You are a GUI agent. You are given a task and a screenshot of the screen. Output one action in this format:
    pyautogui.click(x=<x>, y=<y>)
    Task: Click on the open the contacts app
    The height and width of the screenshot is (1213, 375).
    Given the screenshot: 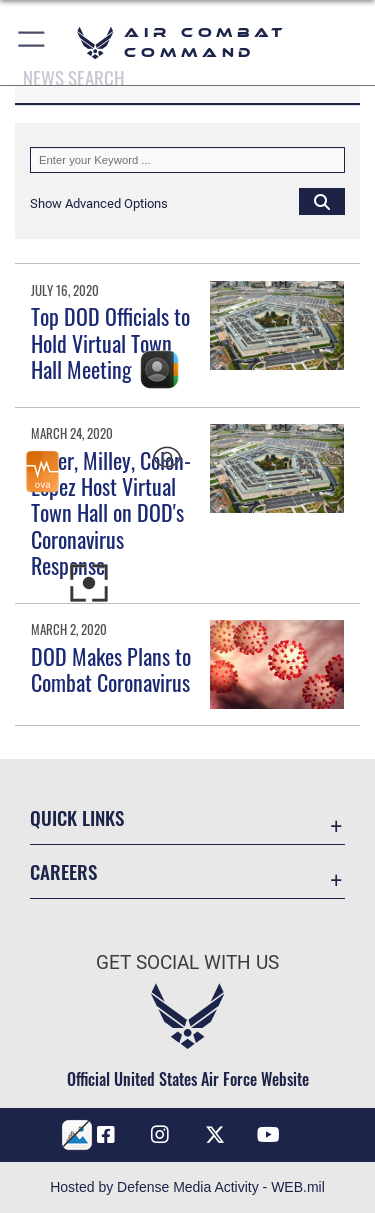 What is the action you would take?
    pyautogui.click(x=159, y=369)
    